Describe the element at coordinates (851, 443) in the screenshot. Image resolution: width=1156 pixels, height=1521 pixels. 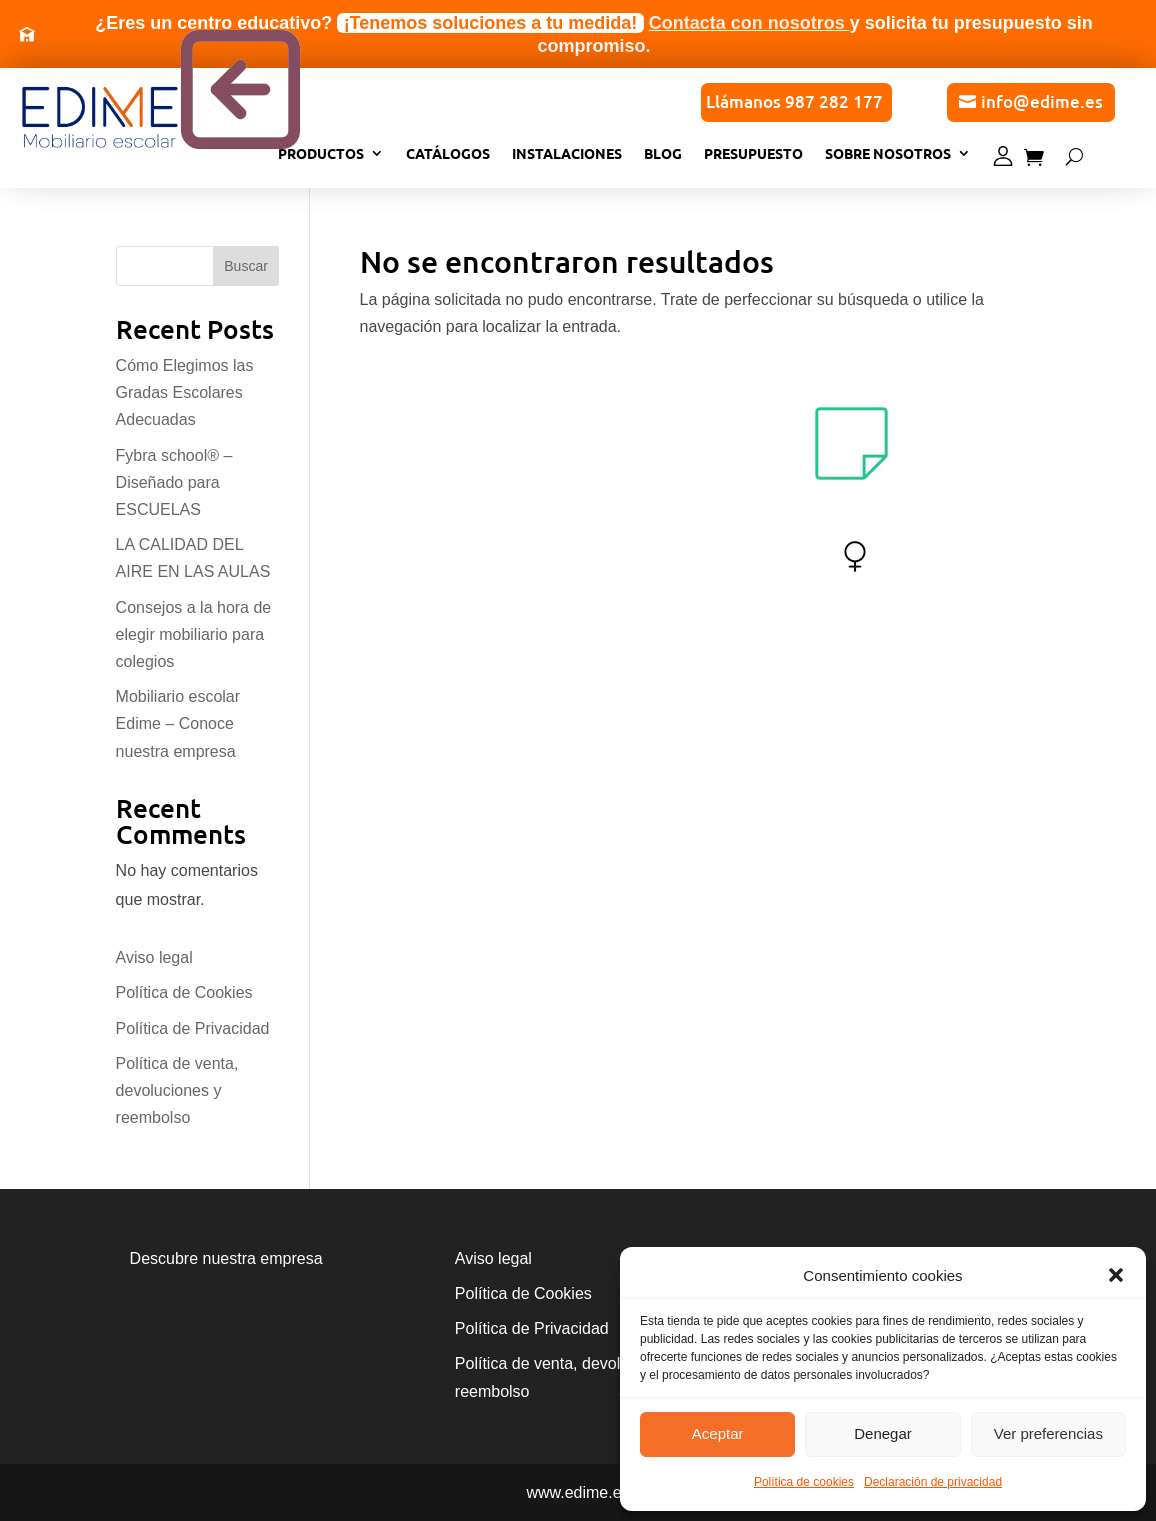
I see `create a new note` at that location.